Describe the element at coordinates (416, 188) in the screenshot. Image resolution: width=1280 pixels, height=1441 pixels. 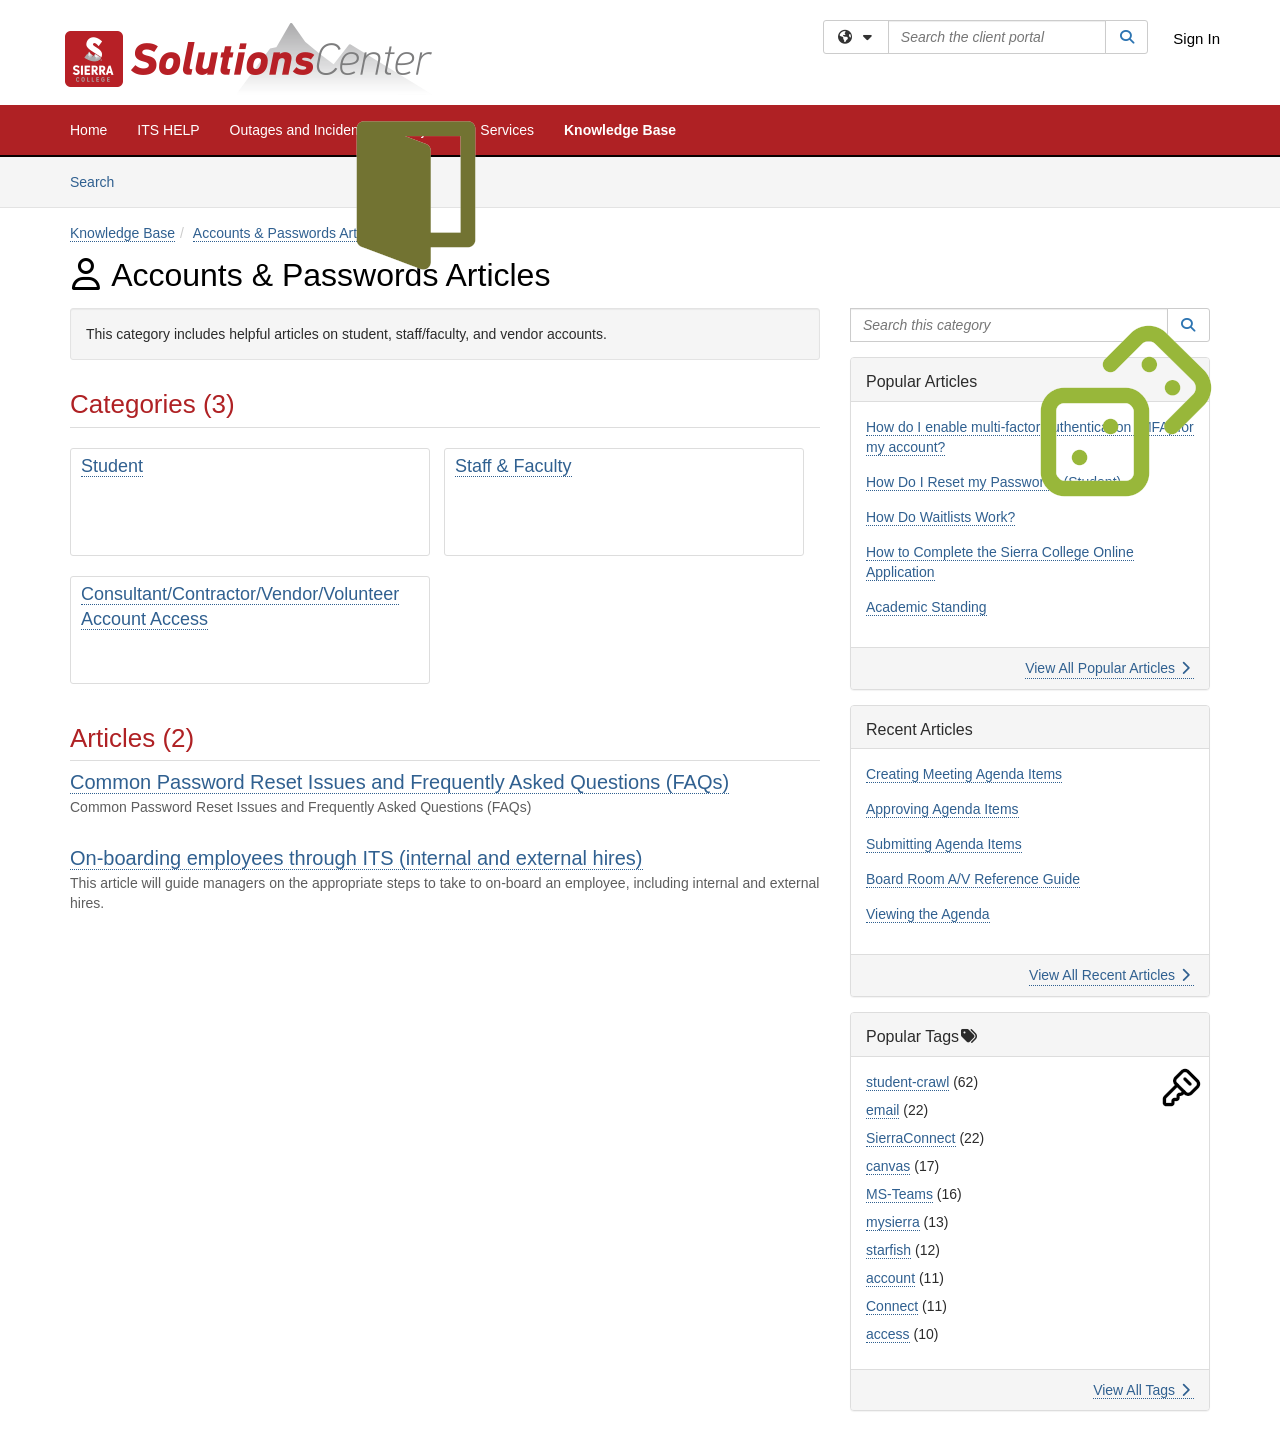
I see `switch to dual-screen or split-view mode` at that location.